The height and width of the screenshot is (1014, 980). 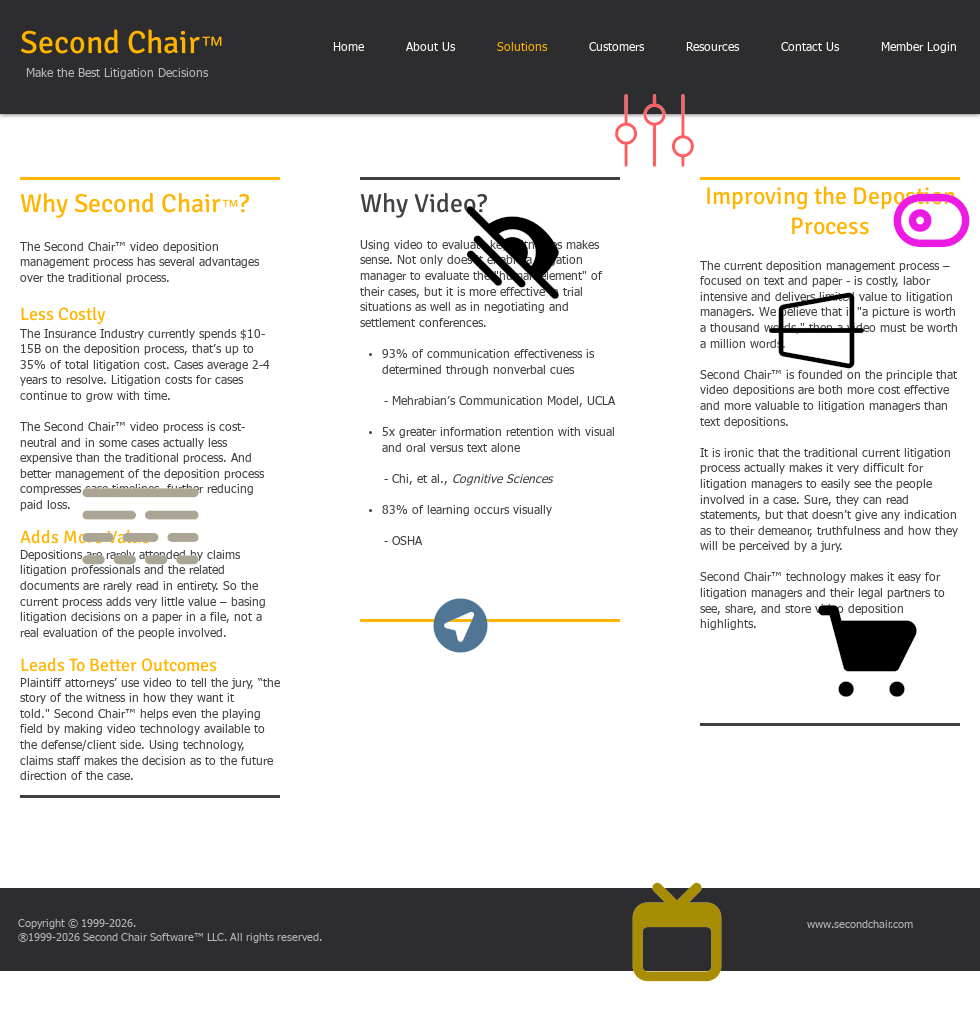 I want to click on toggle switch in off position, so click(x=931, y=220).